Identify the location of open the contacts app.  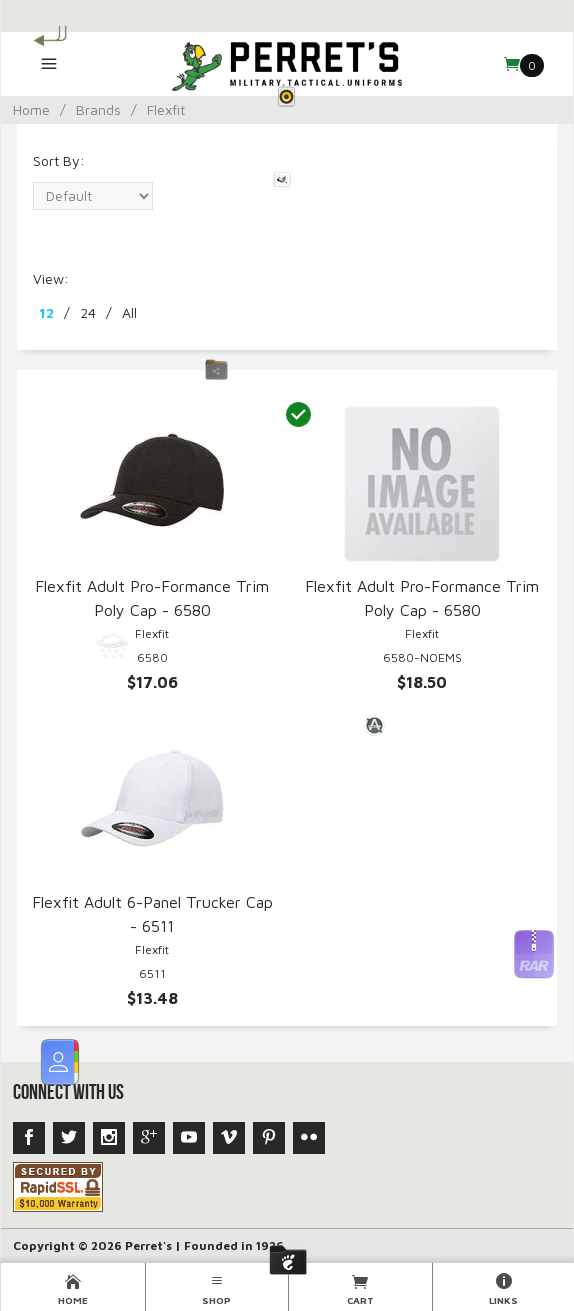
(60, 1062).